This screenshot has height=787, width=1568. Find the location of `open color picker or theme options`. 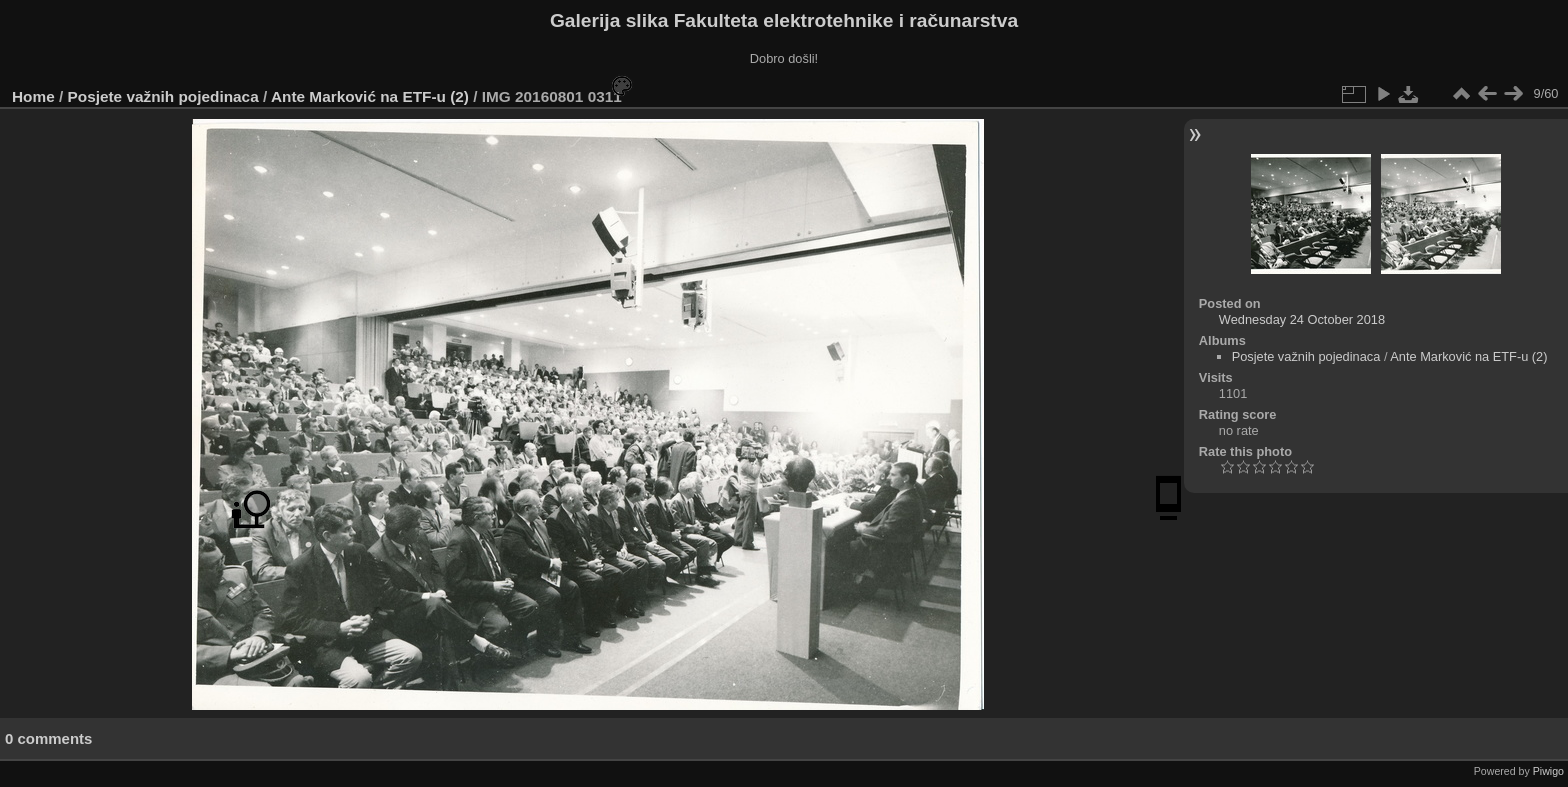

open color picker or theme options is located at coordinates (622, 86).